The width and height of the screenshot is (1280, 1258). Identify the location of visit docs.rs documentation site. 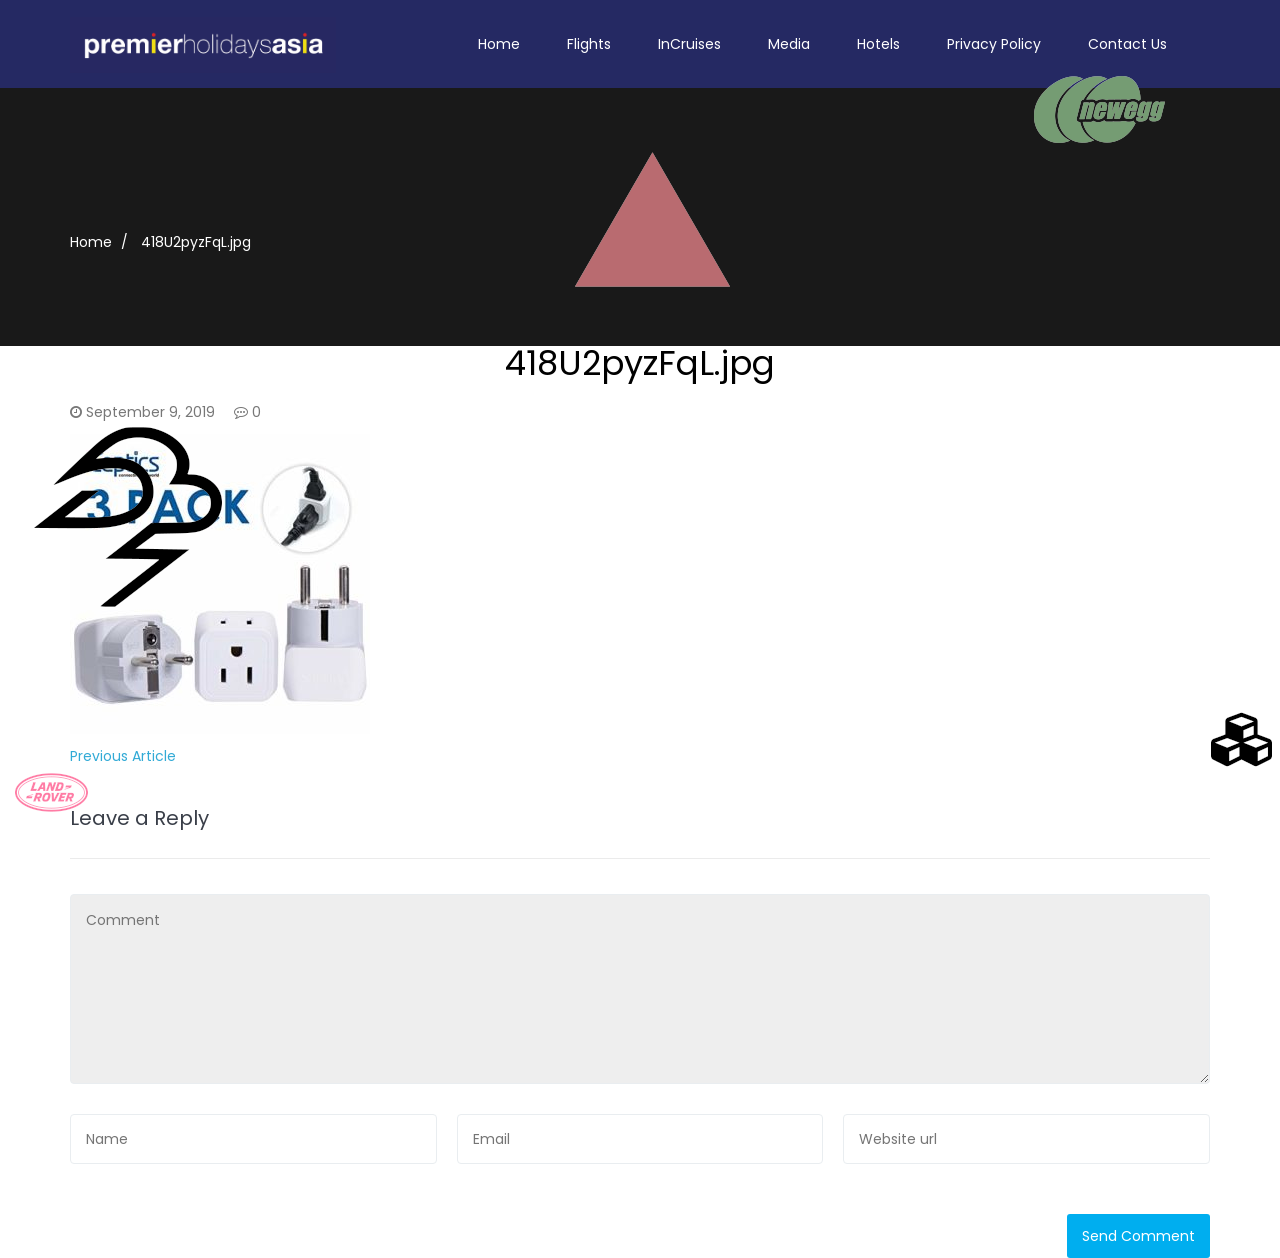
(1241, 739).